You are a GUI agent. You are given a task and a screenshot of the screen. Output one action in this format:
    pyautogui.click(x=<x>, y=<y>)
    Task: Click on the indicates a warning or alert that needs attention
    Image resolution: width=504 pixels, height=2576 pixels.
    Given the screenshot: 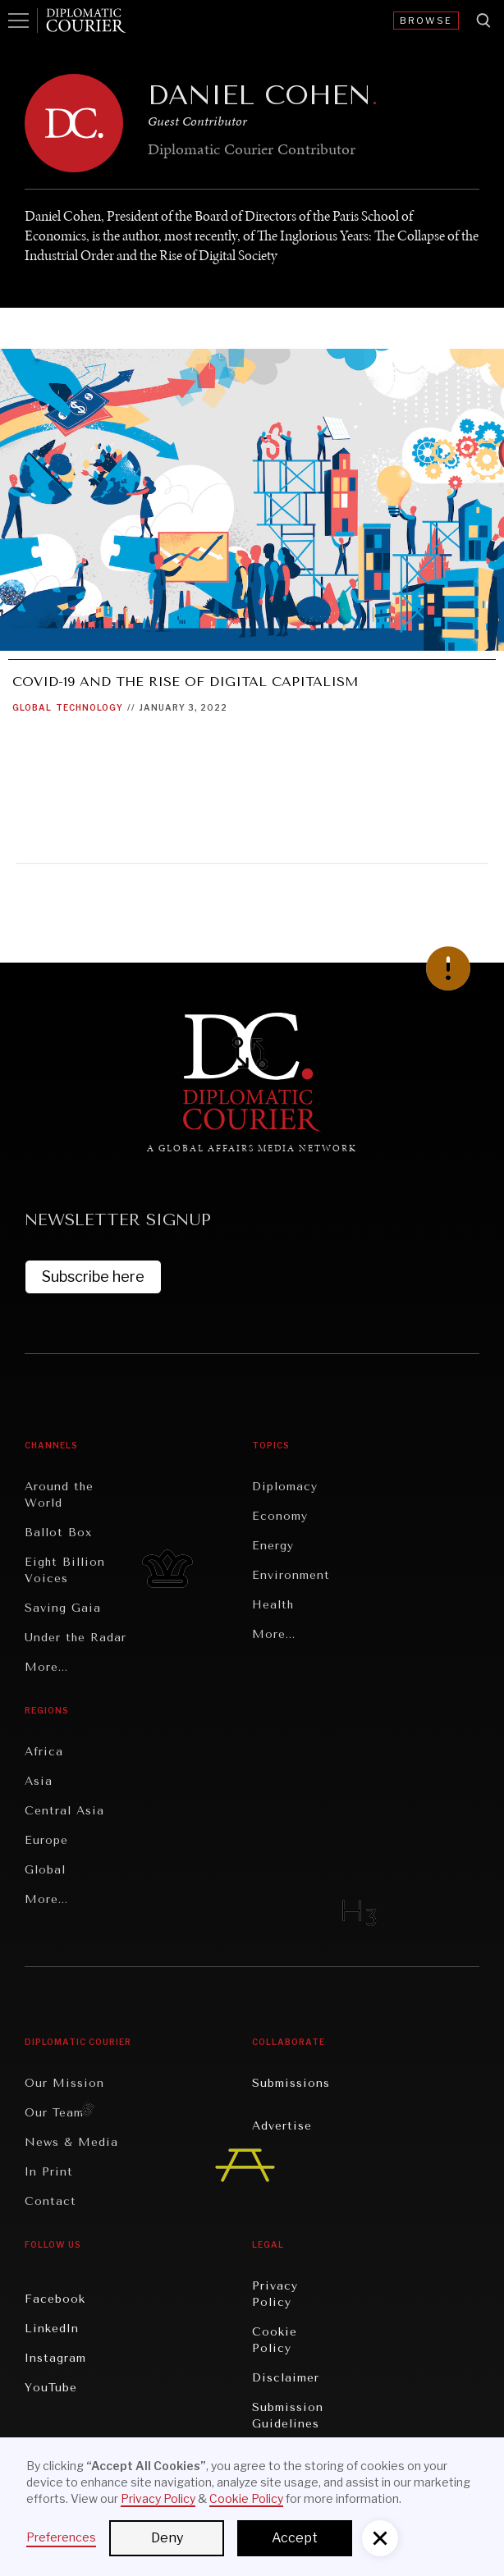 What is the action you would take?
    pyautogui.click(x=448, y=968)
    